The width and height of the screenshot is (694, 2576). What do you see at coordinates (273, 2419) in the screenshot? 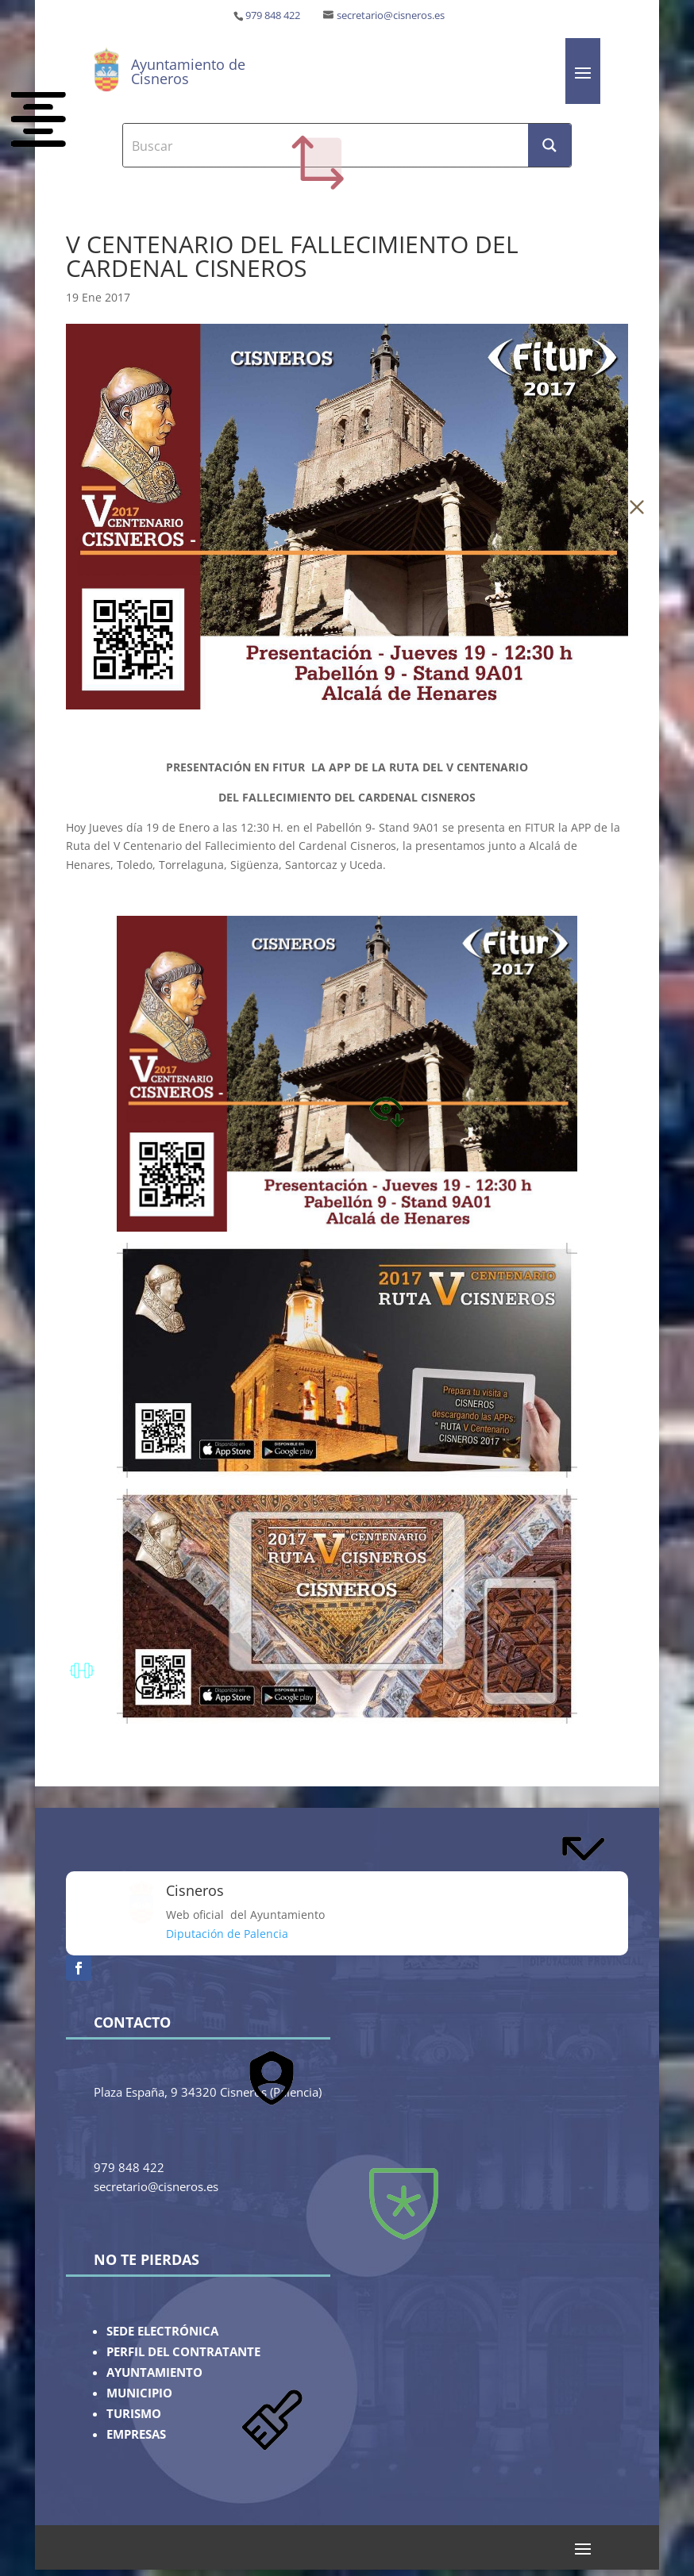
I see `access painting or drawing tools` at bounding box center [273, 2419].